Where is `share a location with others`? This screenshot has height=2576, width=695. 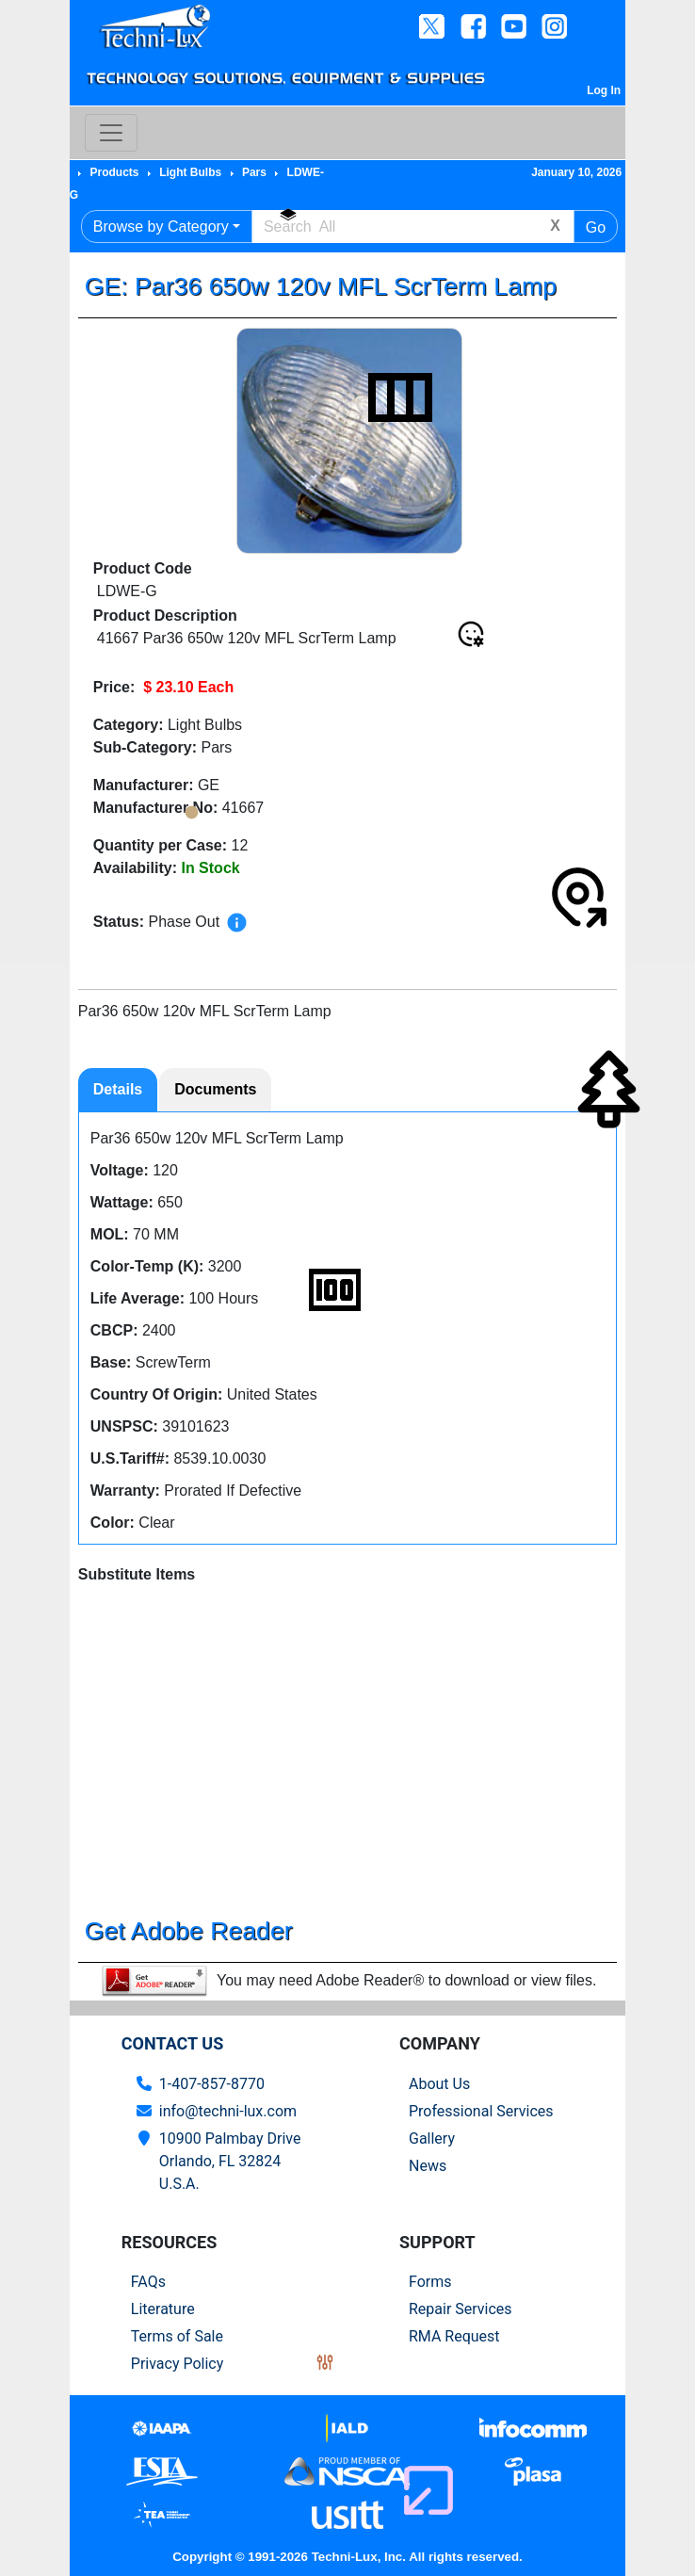
share a location with others is located at coordinates (577, 896).